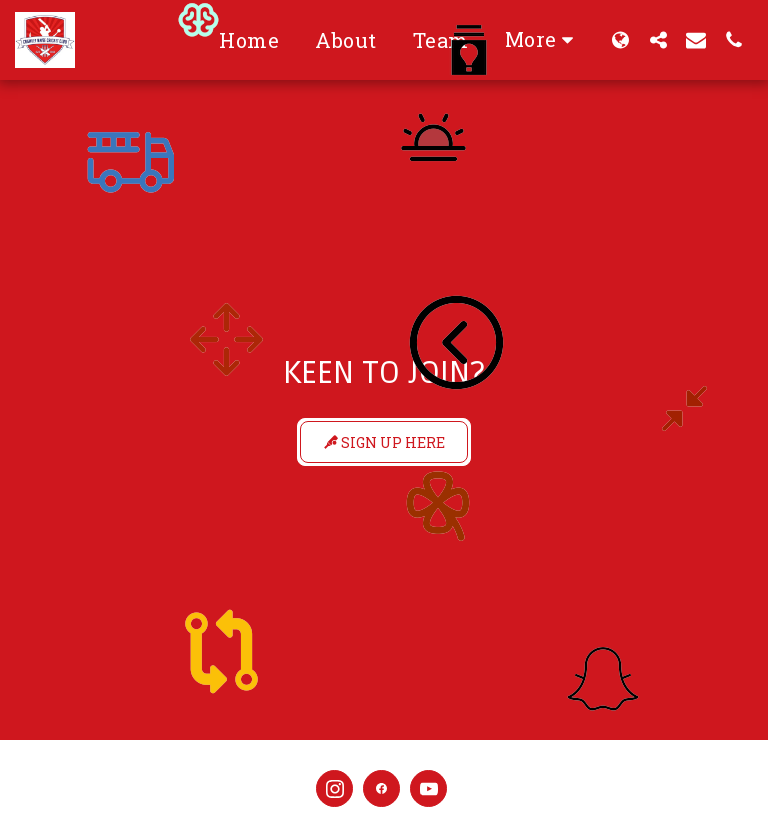 The image size is (768, 824). What do you see at coordinates (433, 139) in the screenshot?
I see `toggle sunrise or sunset theme` at bounding box center [433, 139].